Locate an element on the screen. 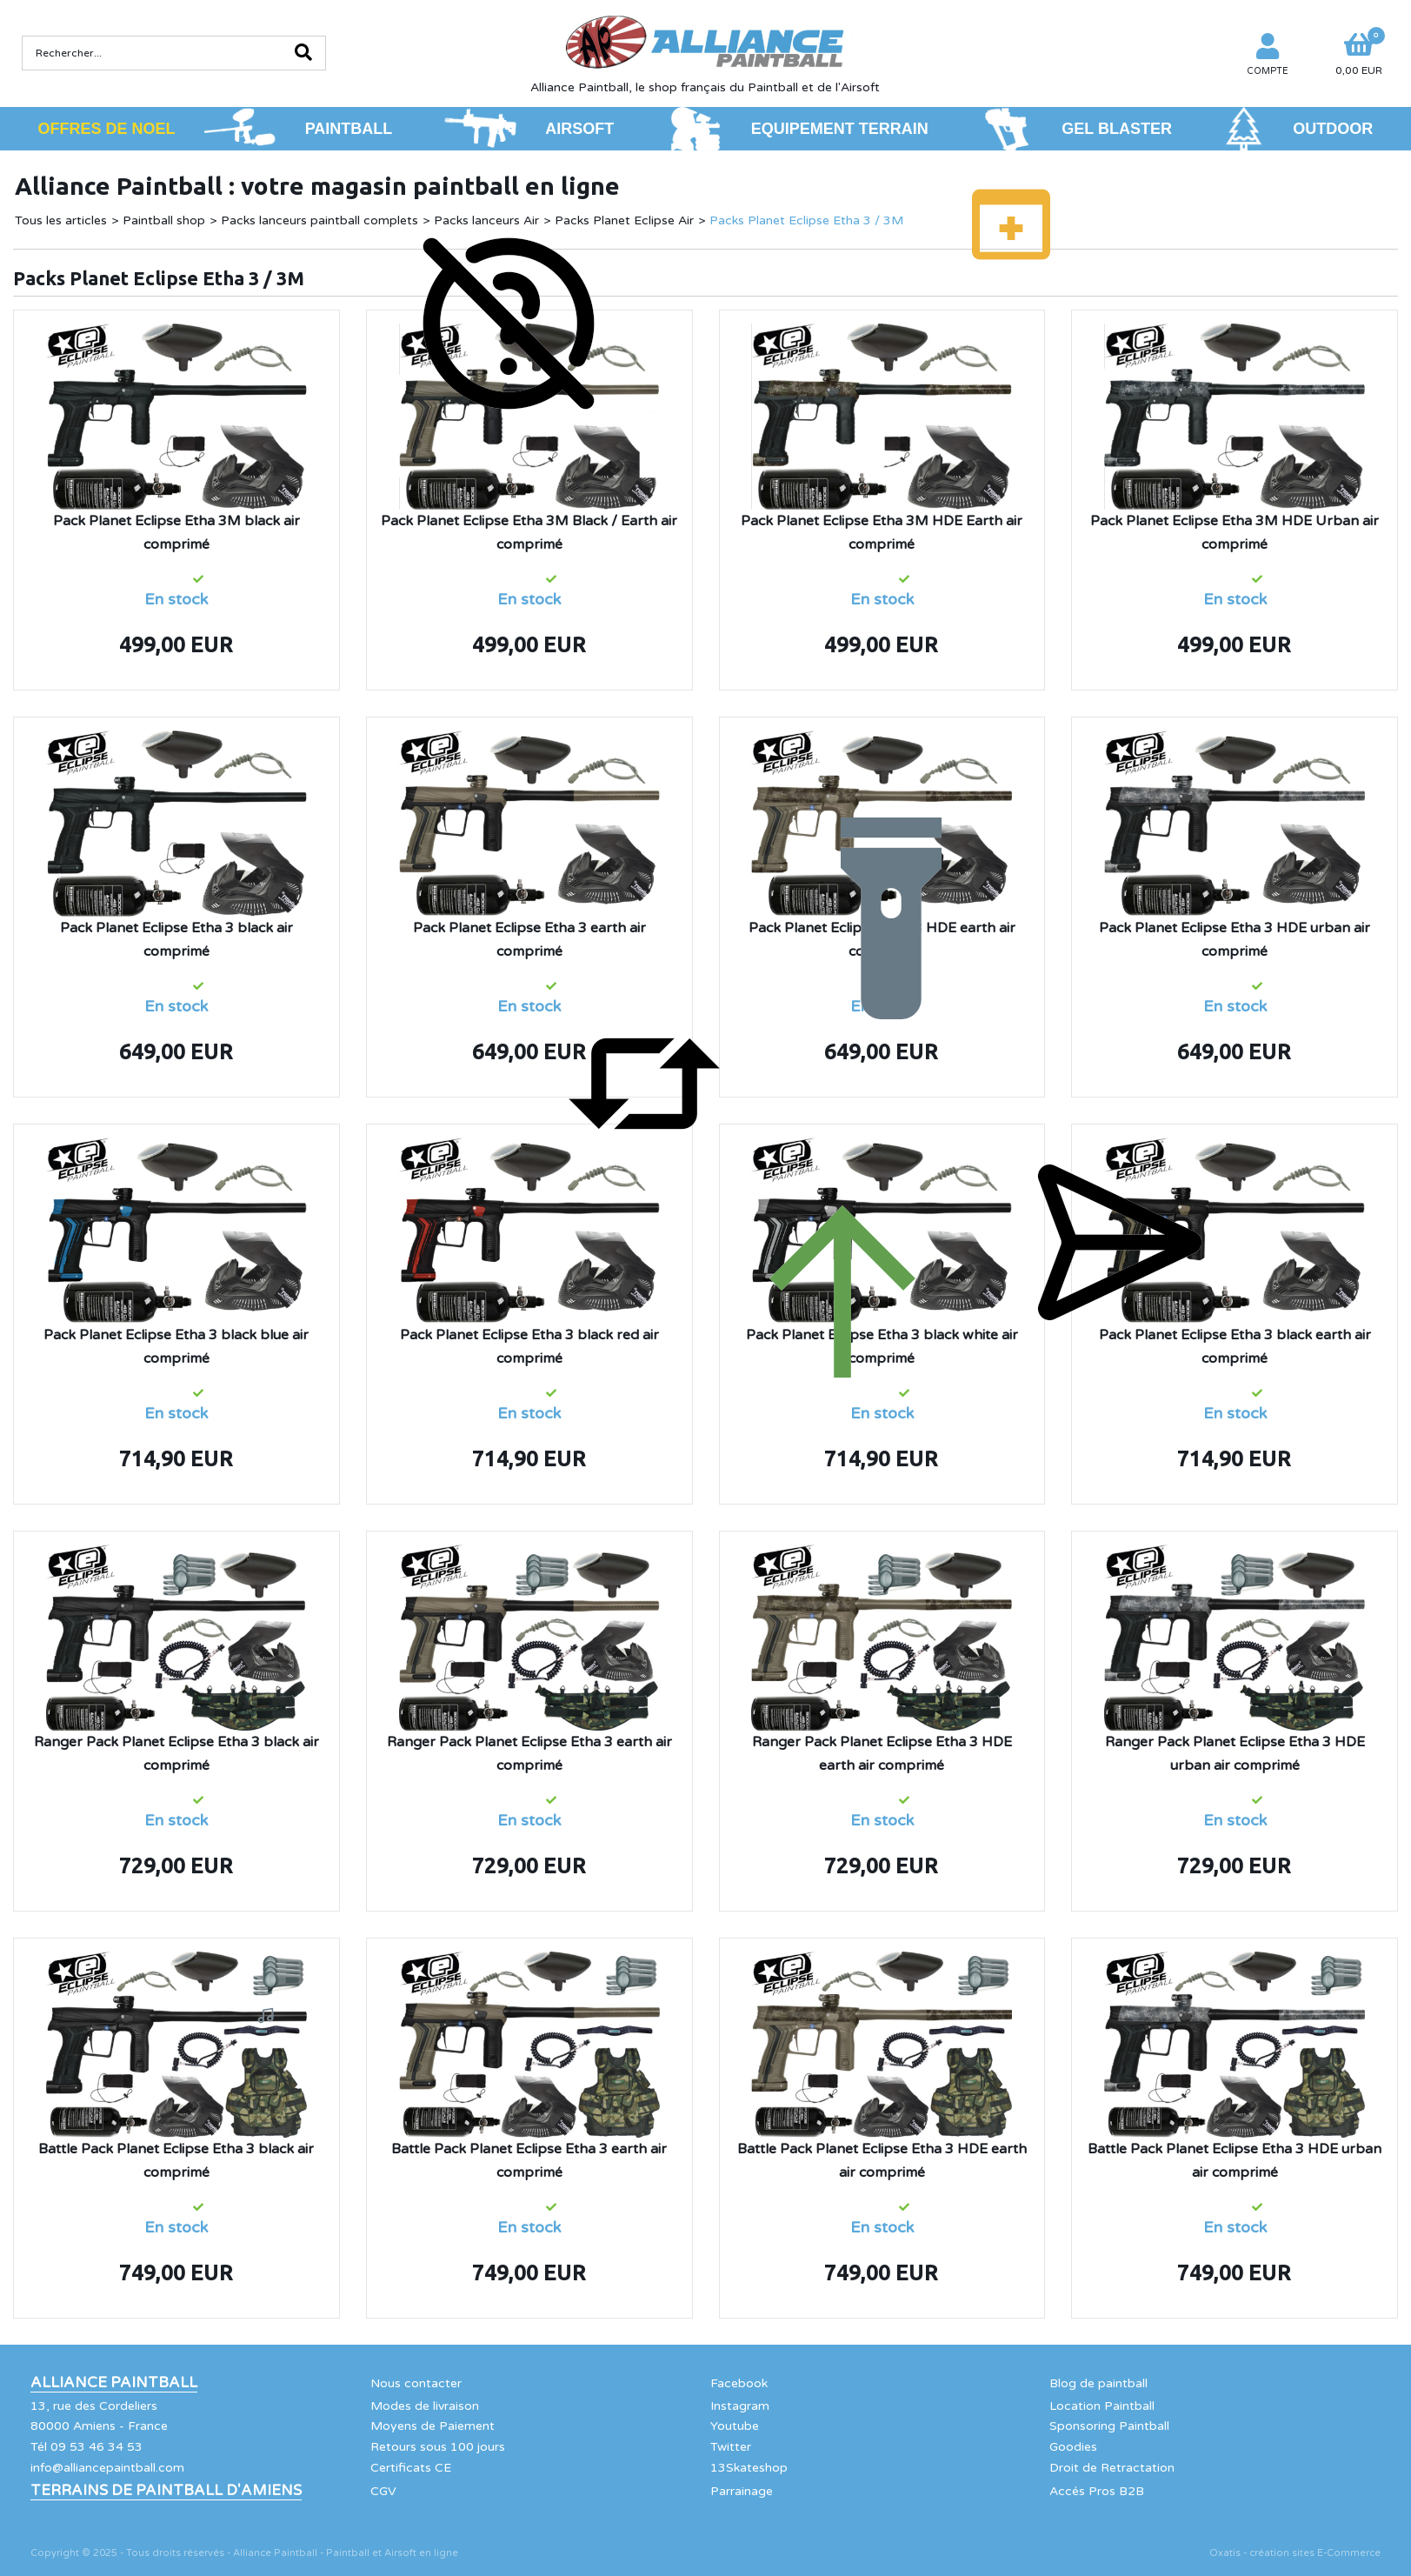  scroll to top of page is located at coordinates (842, 1291).